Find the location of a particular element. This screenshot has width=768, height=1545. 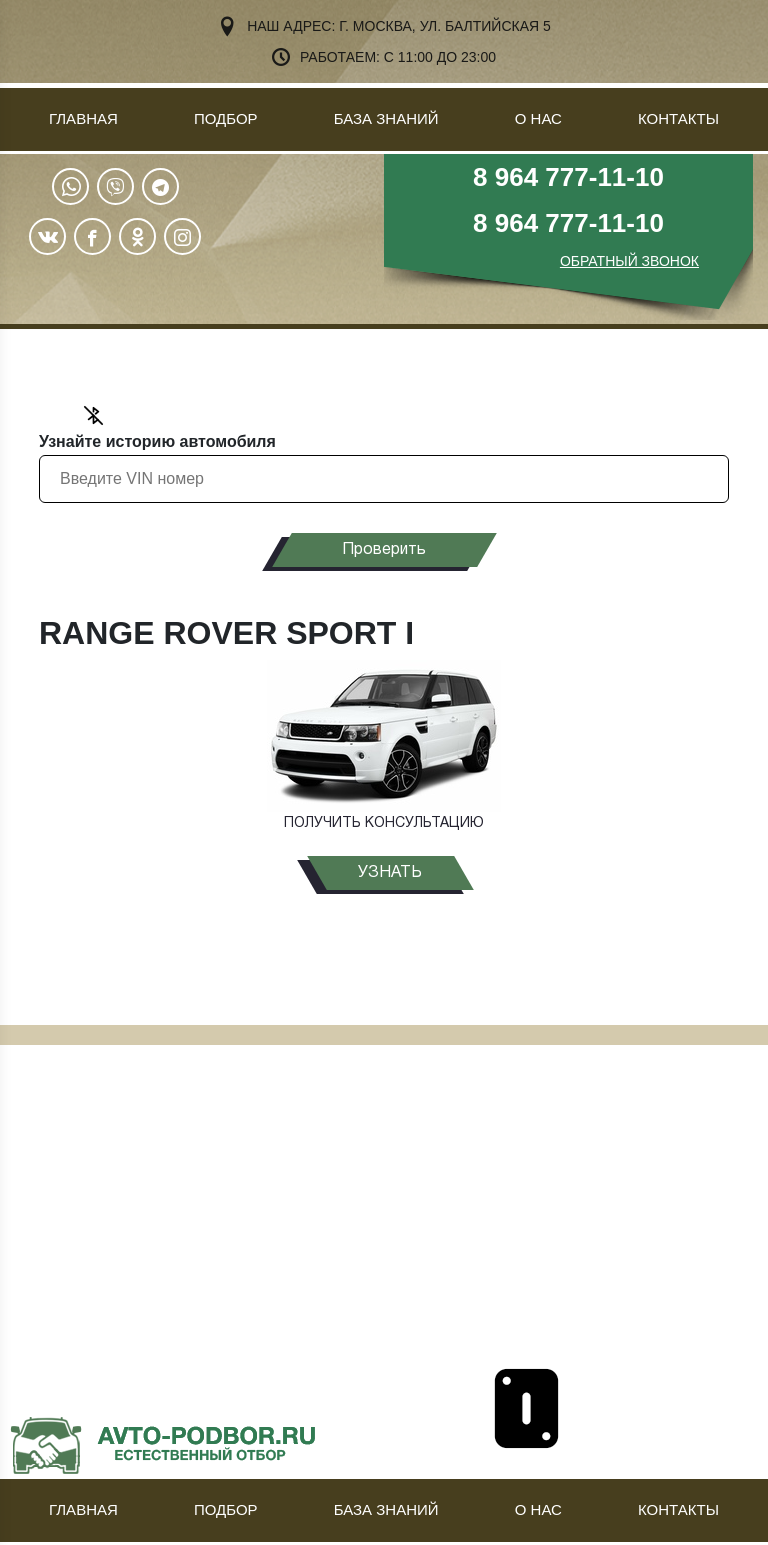

bluetooth is currently disabled is located at coordinates (93, 415).